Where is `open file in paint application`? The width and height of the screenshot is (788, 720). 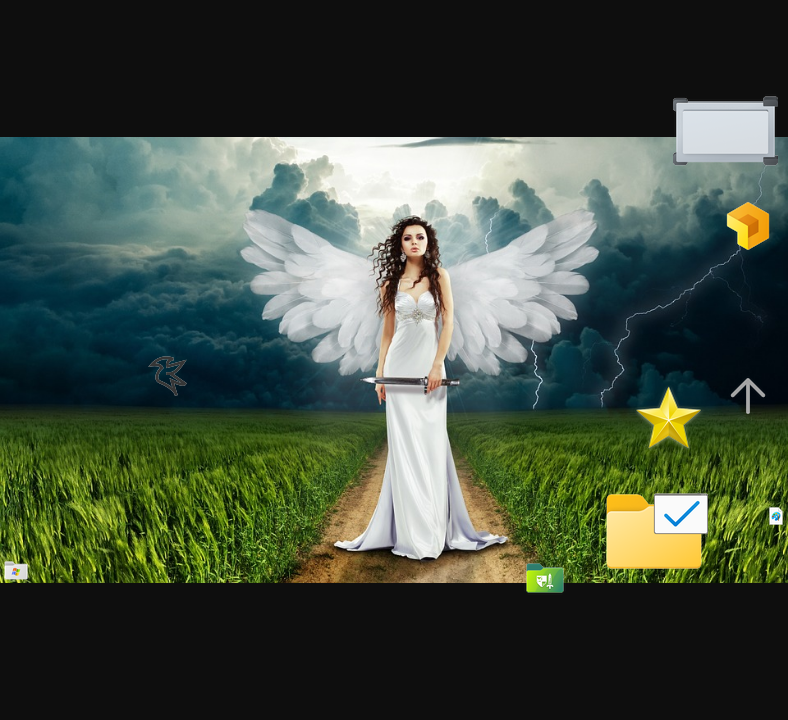
open file in paint application is located at coordinates (776, 516).